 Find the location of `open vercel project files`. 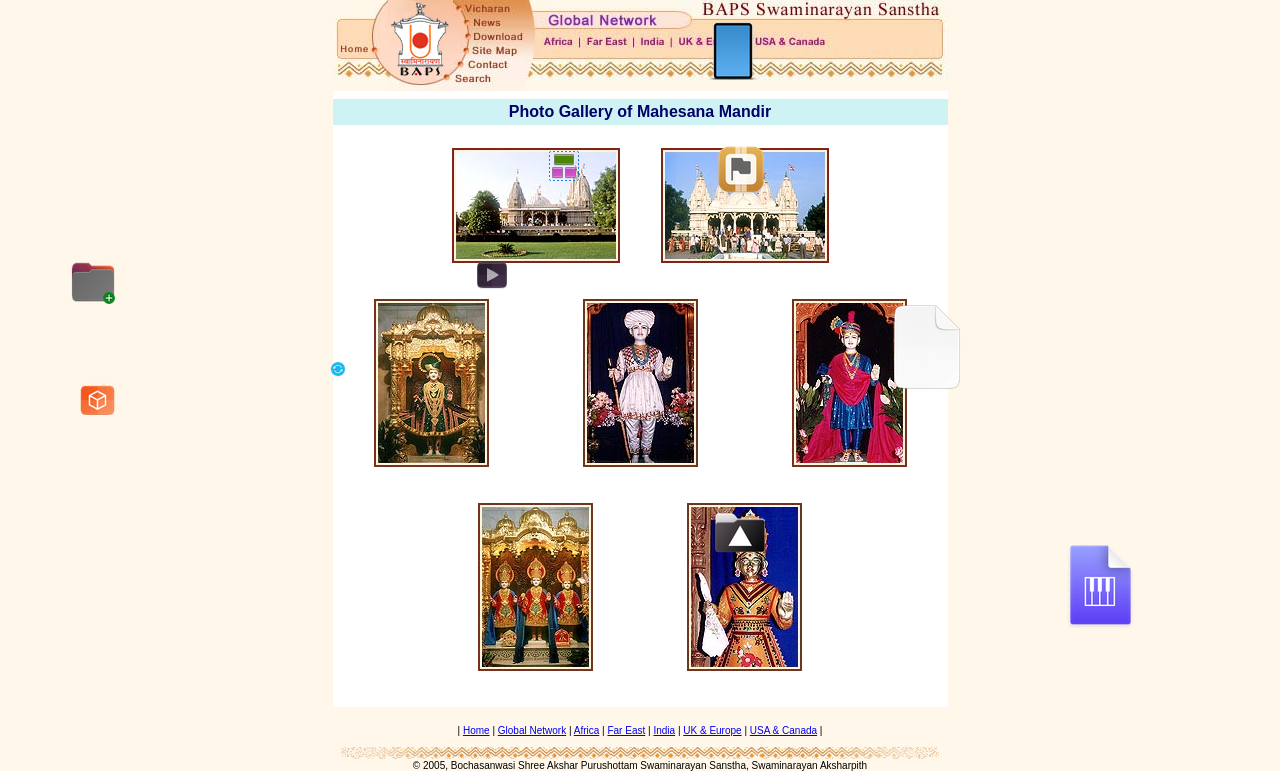

open vercel project files is located at coordinates (740, 534).